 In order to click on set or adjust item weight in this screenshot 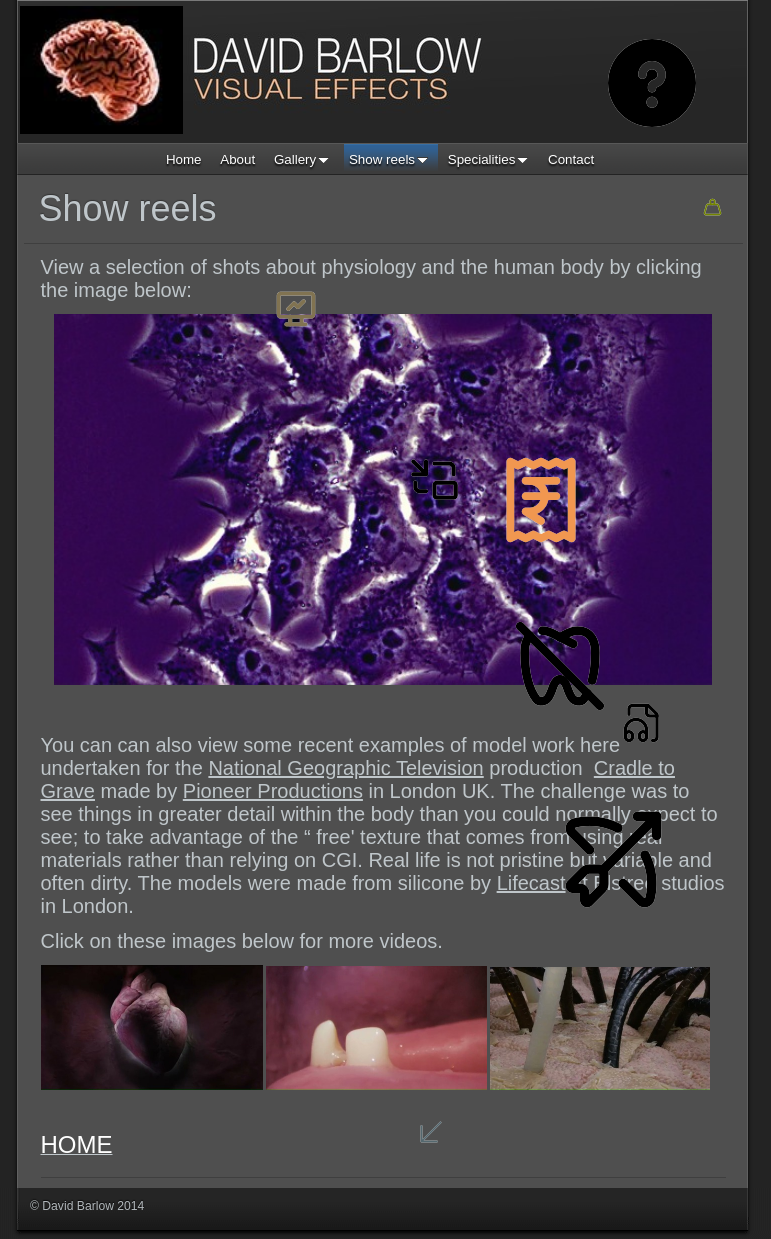, I will do `click(712, 207)`.